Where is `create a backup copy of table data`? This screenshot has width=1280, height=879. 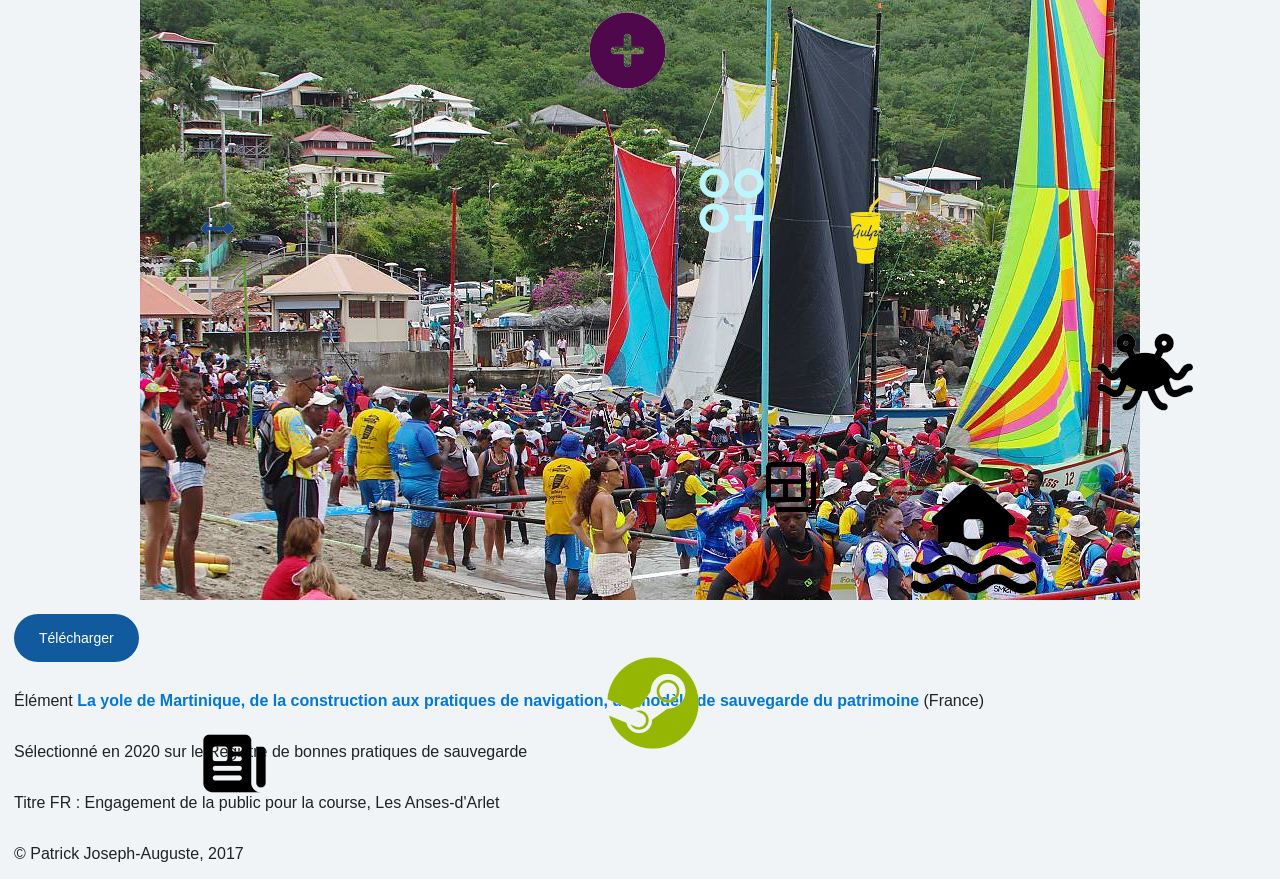
create a backup copy of table data is located at coordinates (791, 487).